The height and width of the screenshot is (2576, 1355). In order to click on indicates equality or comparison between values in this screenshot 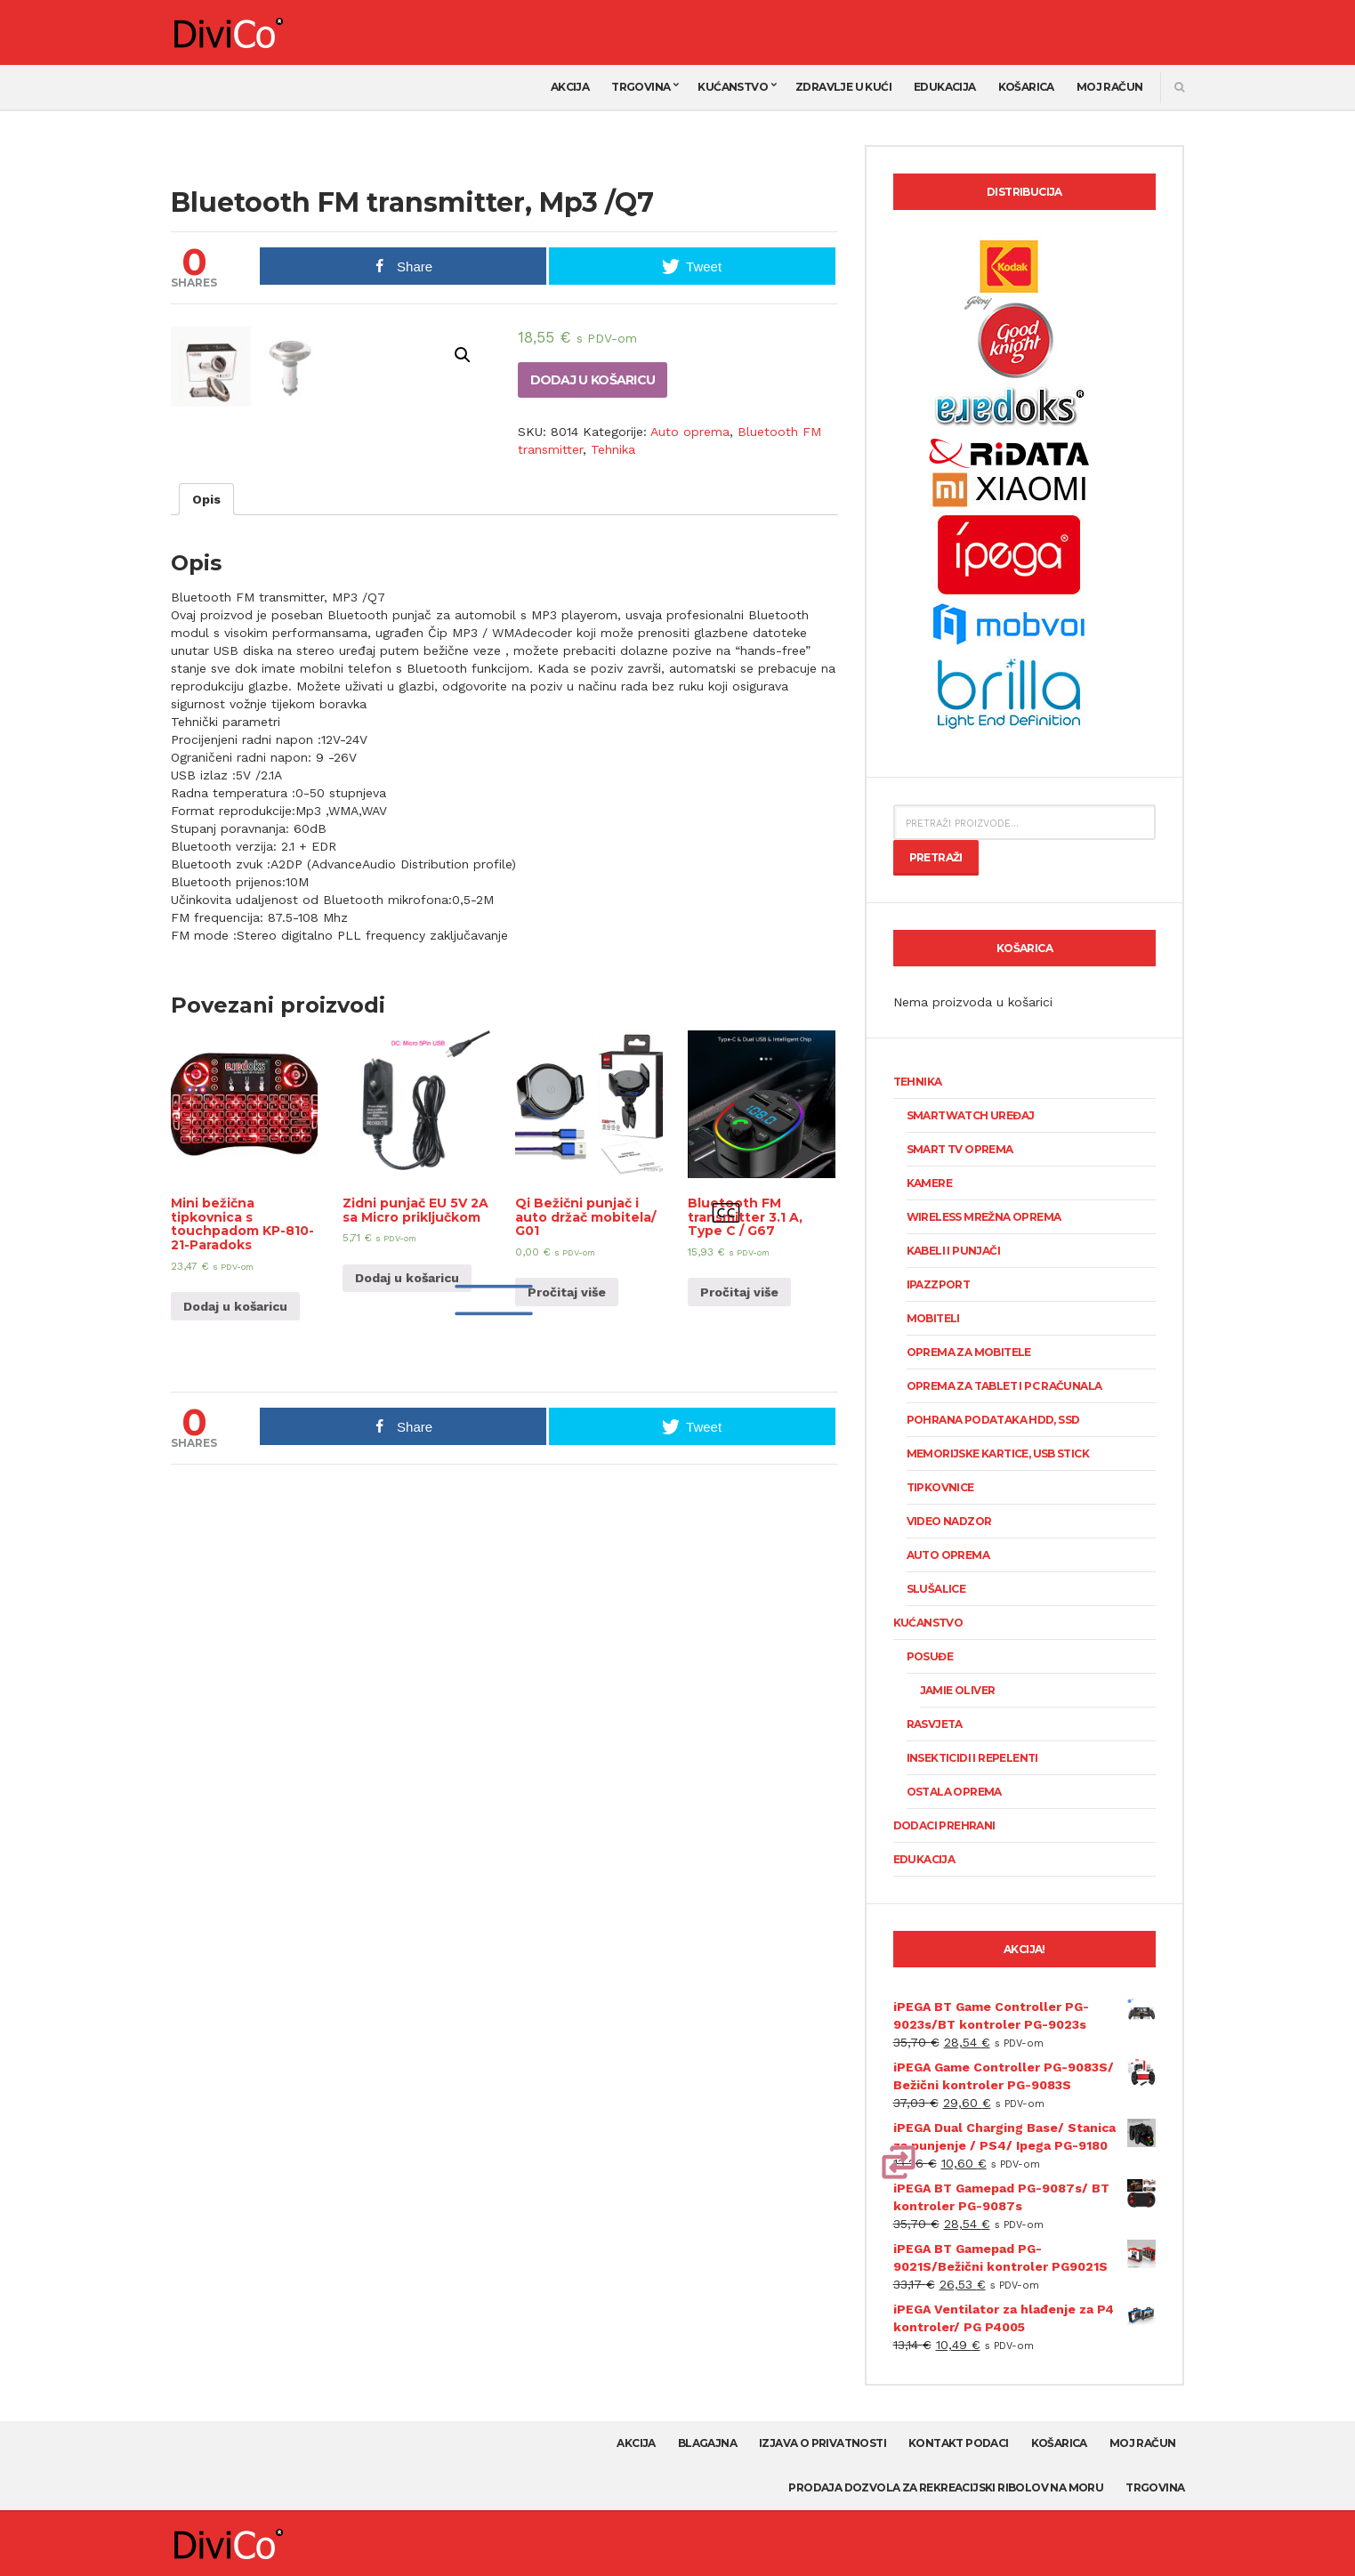, I will do `click(494, 1300)`.